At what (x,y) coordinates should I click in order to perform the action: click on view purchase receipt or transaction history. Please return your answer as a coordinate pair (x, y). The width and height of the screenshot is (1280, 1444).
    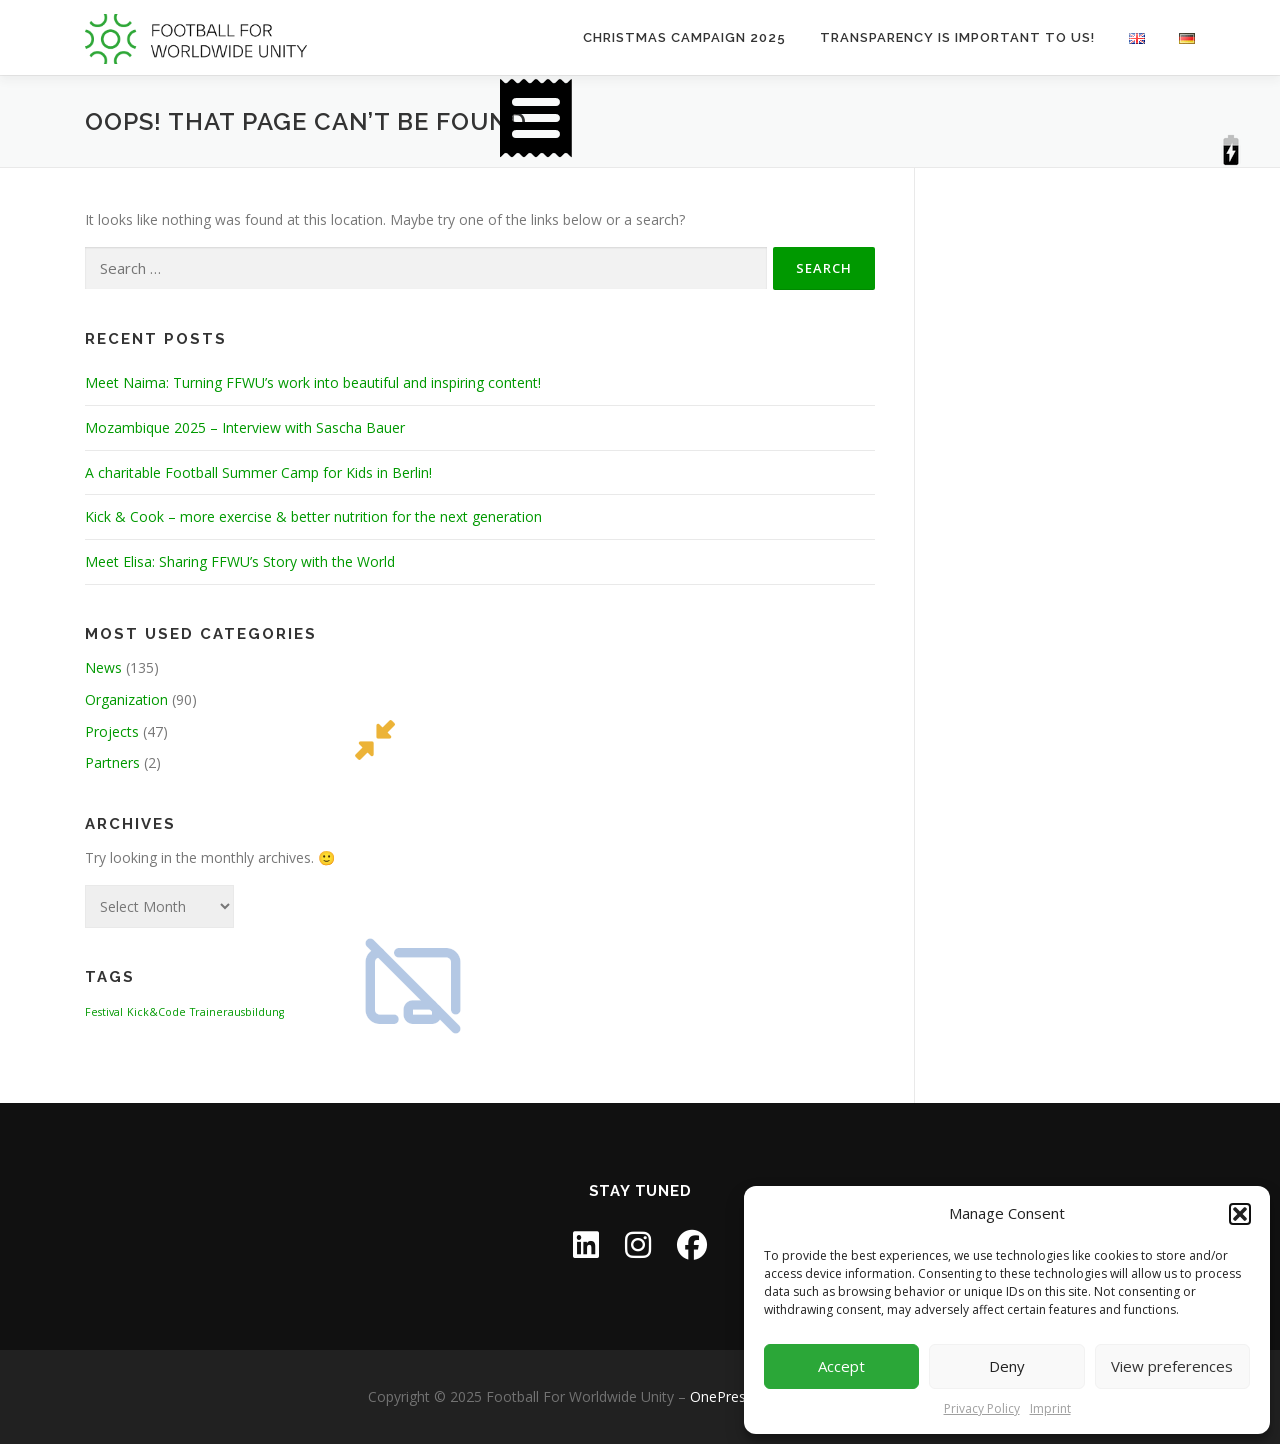
    Looking at the image, I should click on (536, 118).